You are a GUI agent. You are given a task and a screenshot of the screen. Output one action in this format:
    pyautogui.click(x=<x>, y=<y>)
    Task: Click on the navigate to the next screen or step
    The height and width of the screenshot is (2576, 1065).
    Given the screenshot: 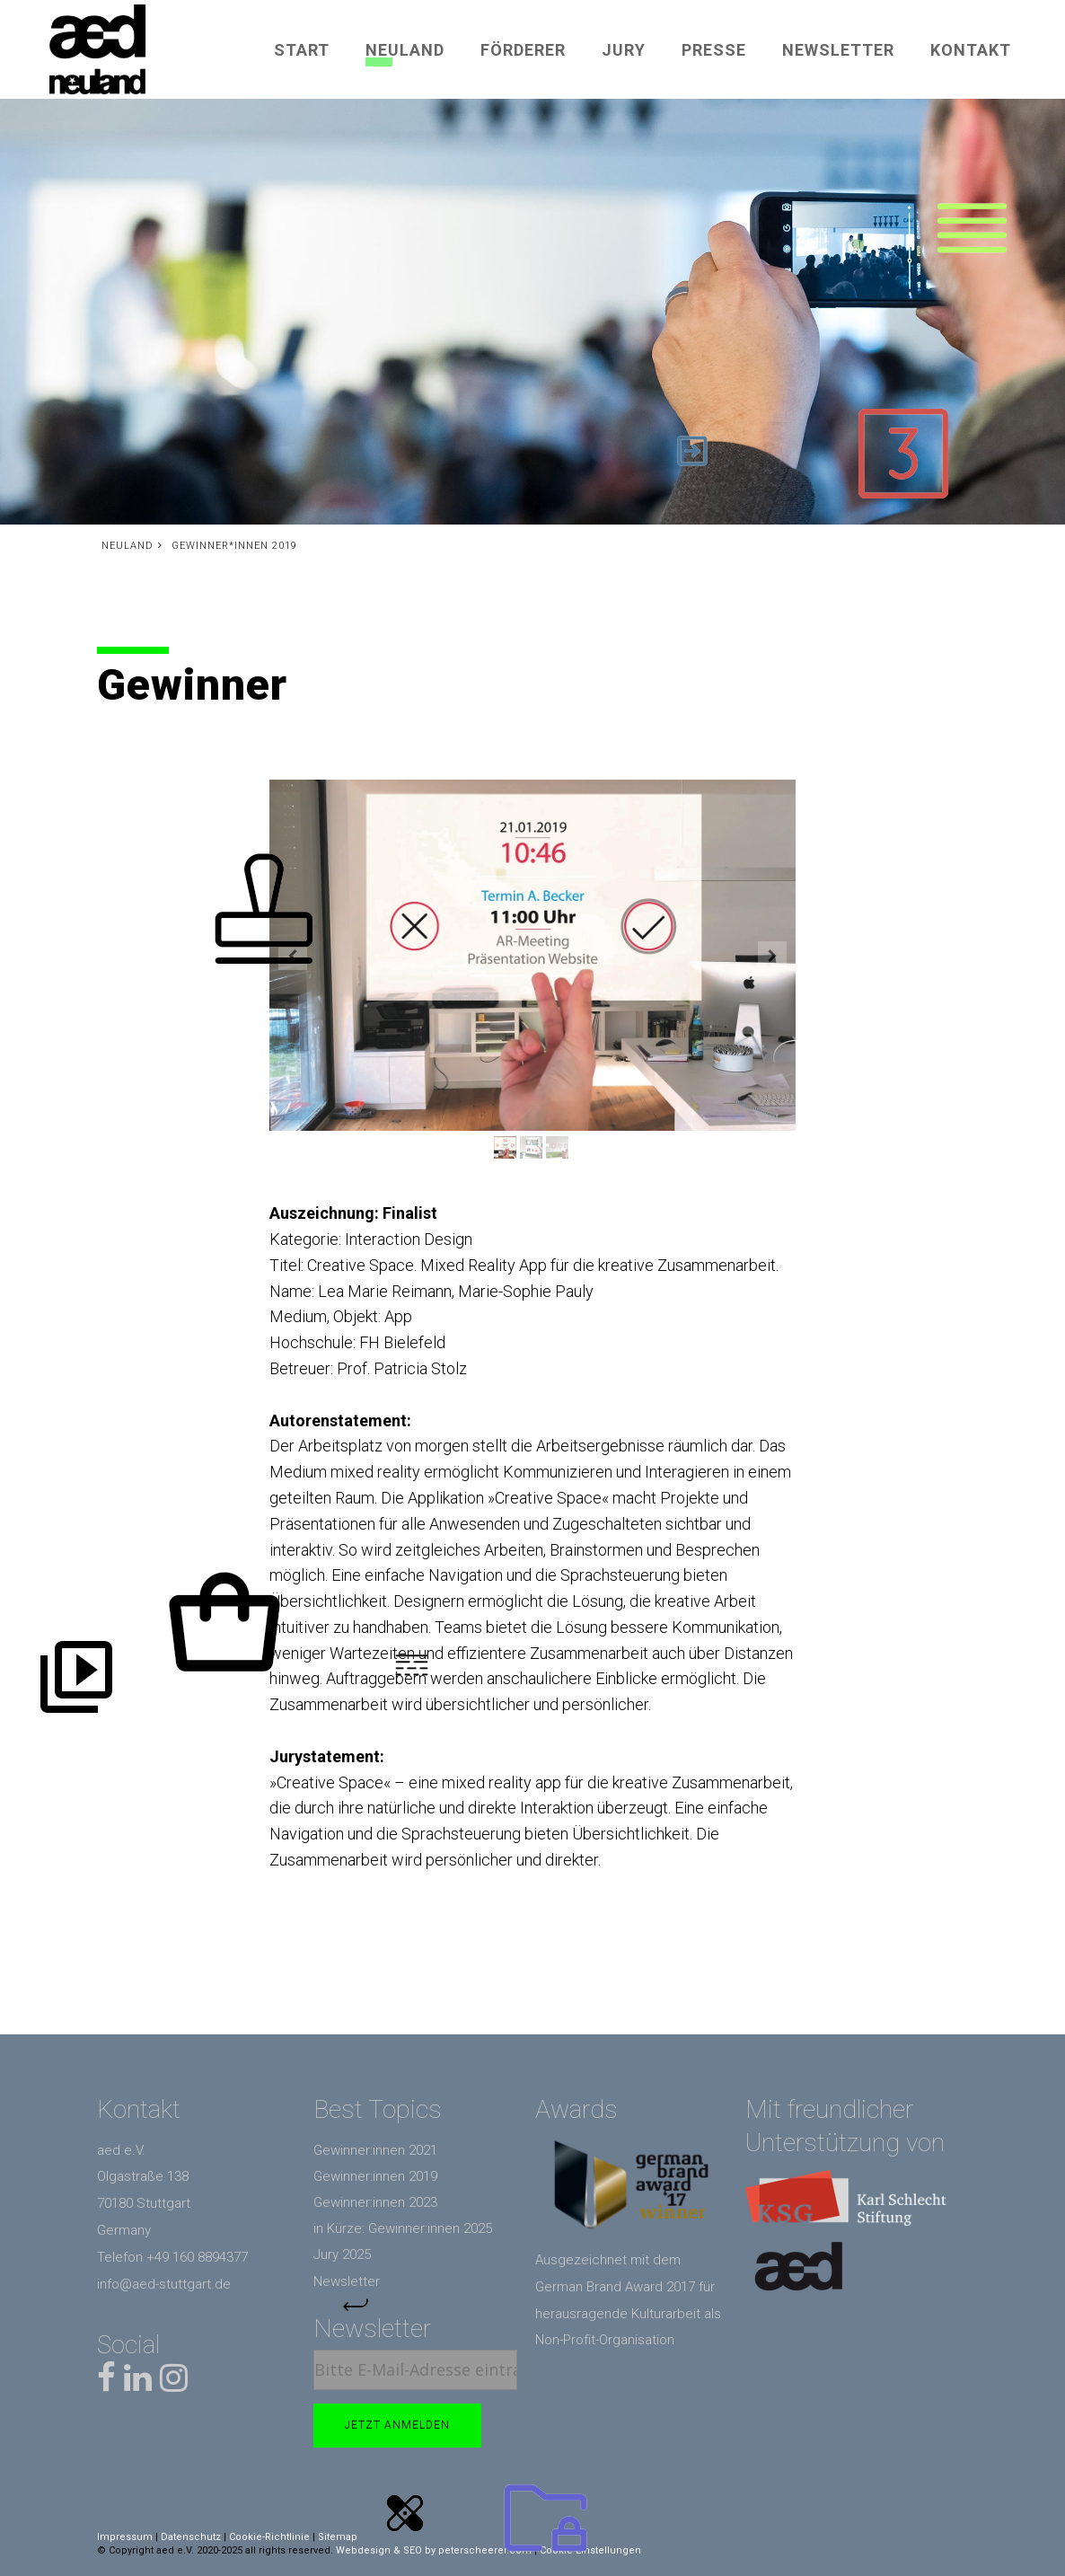 What is the action you would take?
    pyautogui.click(x=692, y=451)
    